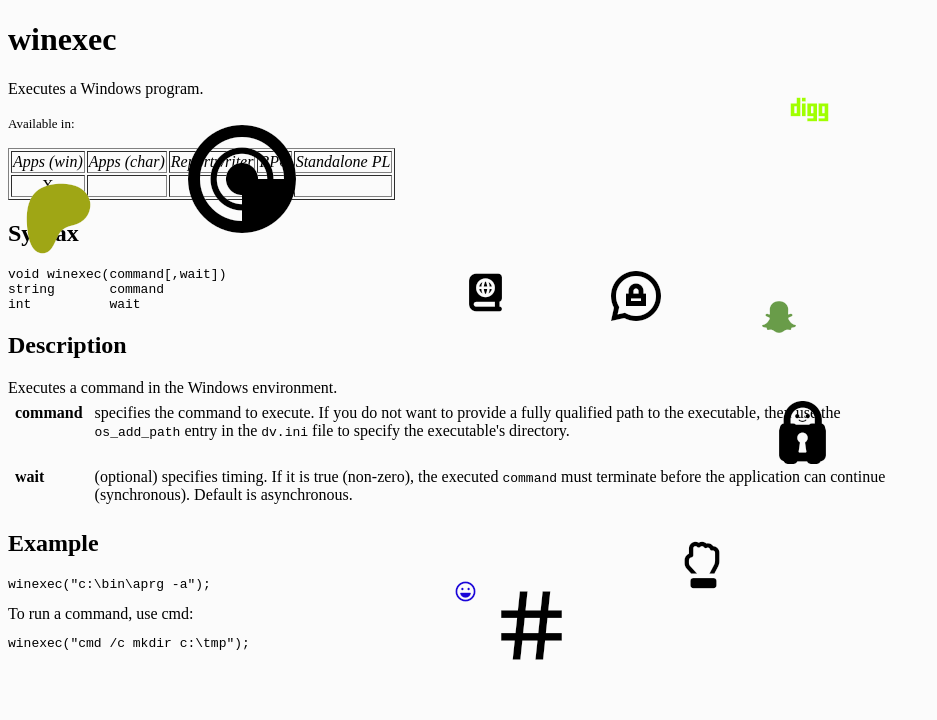  Describe the element at coordinates (809, 109) in the screenshot. I see `visit digg social news website` at that location.